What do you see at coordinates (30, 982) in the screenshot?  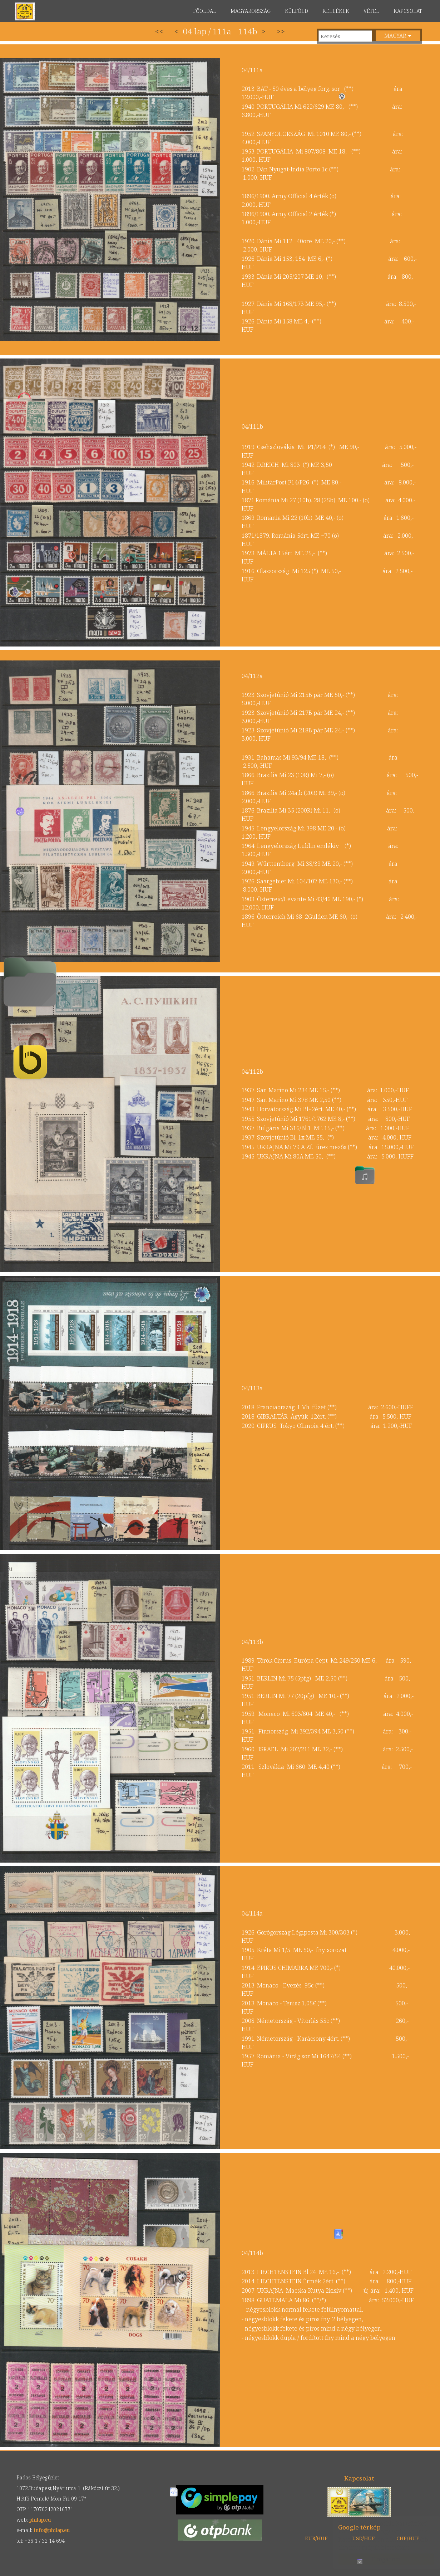 I see `an open folder in the file system` at bounding box center [30, 982].